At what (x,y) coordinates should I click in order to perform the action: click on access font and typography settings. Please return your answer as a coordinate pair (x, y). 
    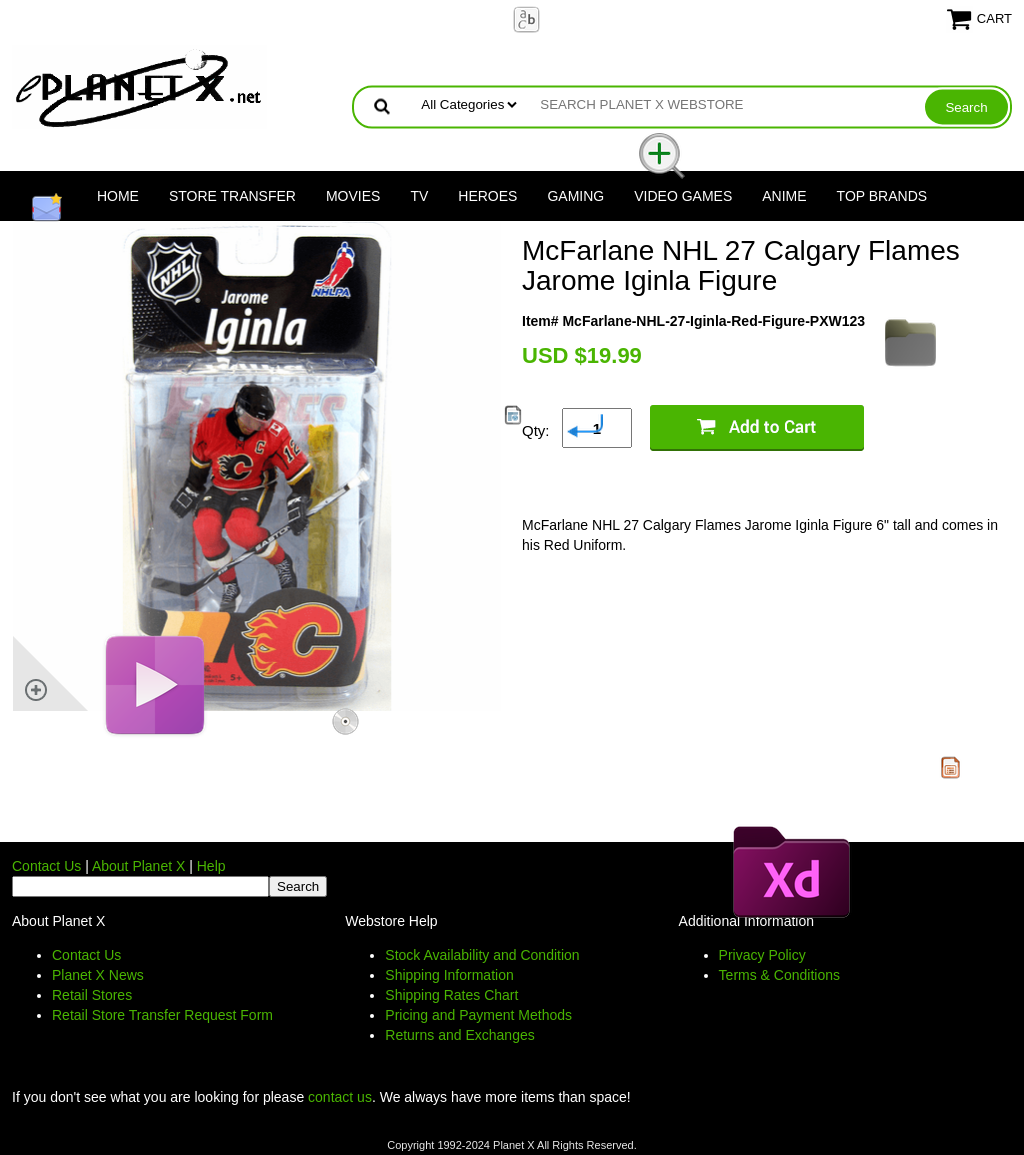
    Looking at the image, I should click on (526, 19).